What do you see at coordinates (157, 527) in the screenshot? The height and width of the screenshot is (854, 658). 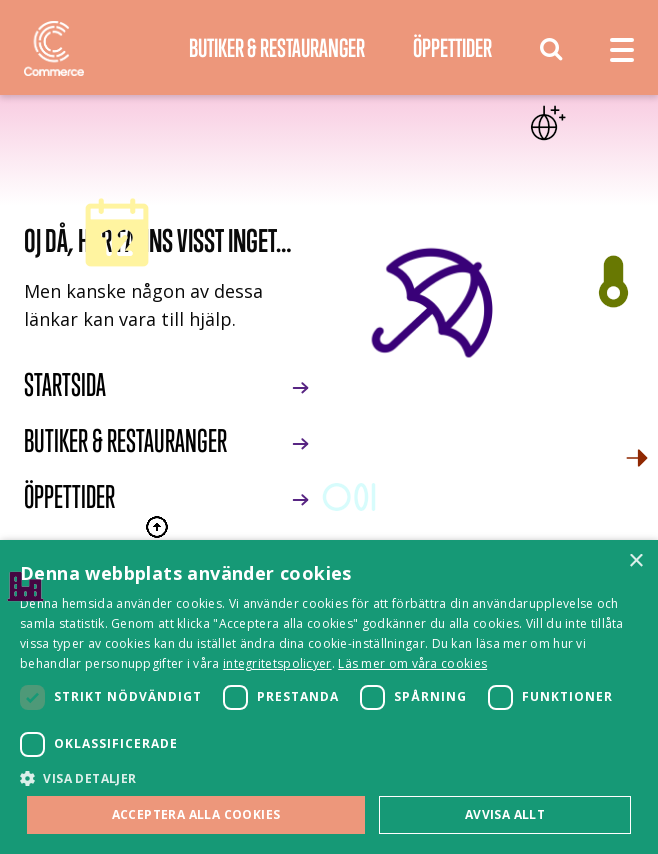 I see `upload a file or document` at bounding box center [157, 527].